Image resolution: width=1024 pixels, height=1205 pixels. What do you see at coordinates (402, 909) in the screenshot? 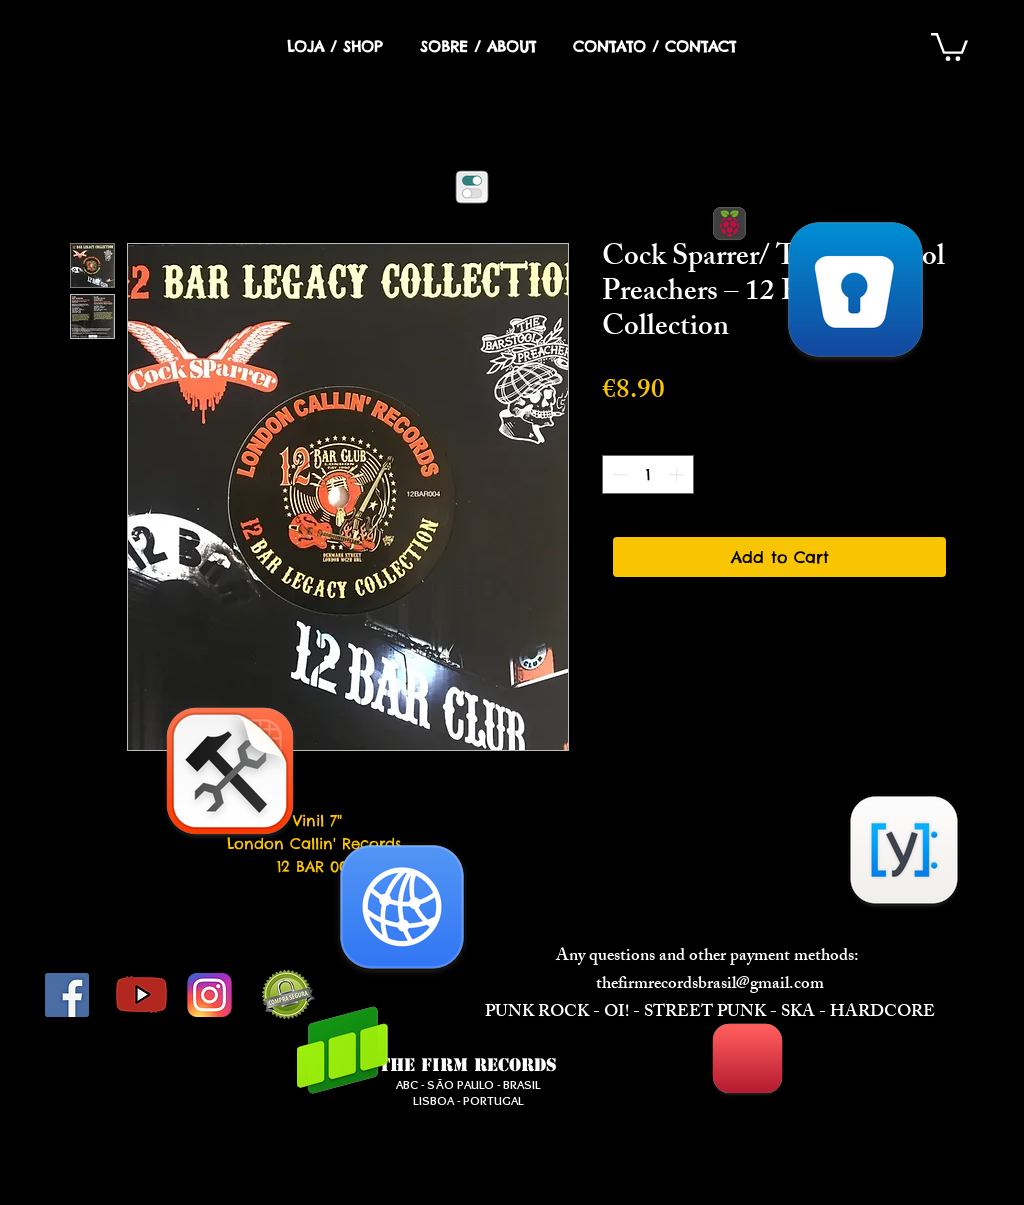
I see `manage web apps and browser-based applications` at bounding box center [402, 909].